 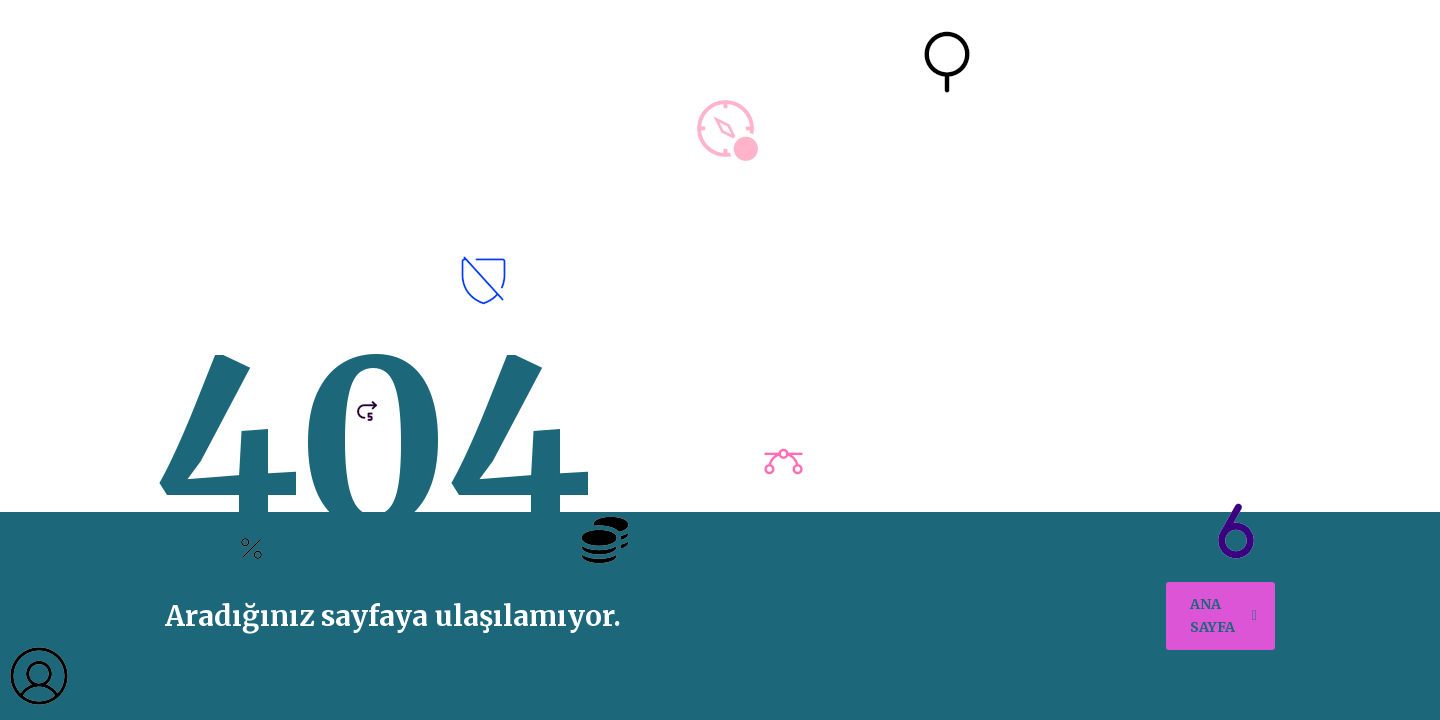 I want to click on view or apply a discount, so click(x=251, y=548).